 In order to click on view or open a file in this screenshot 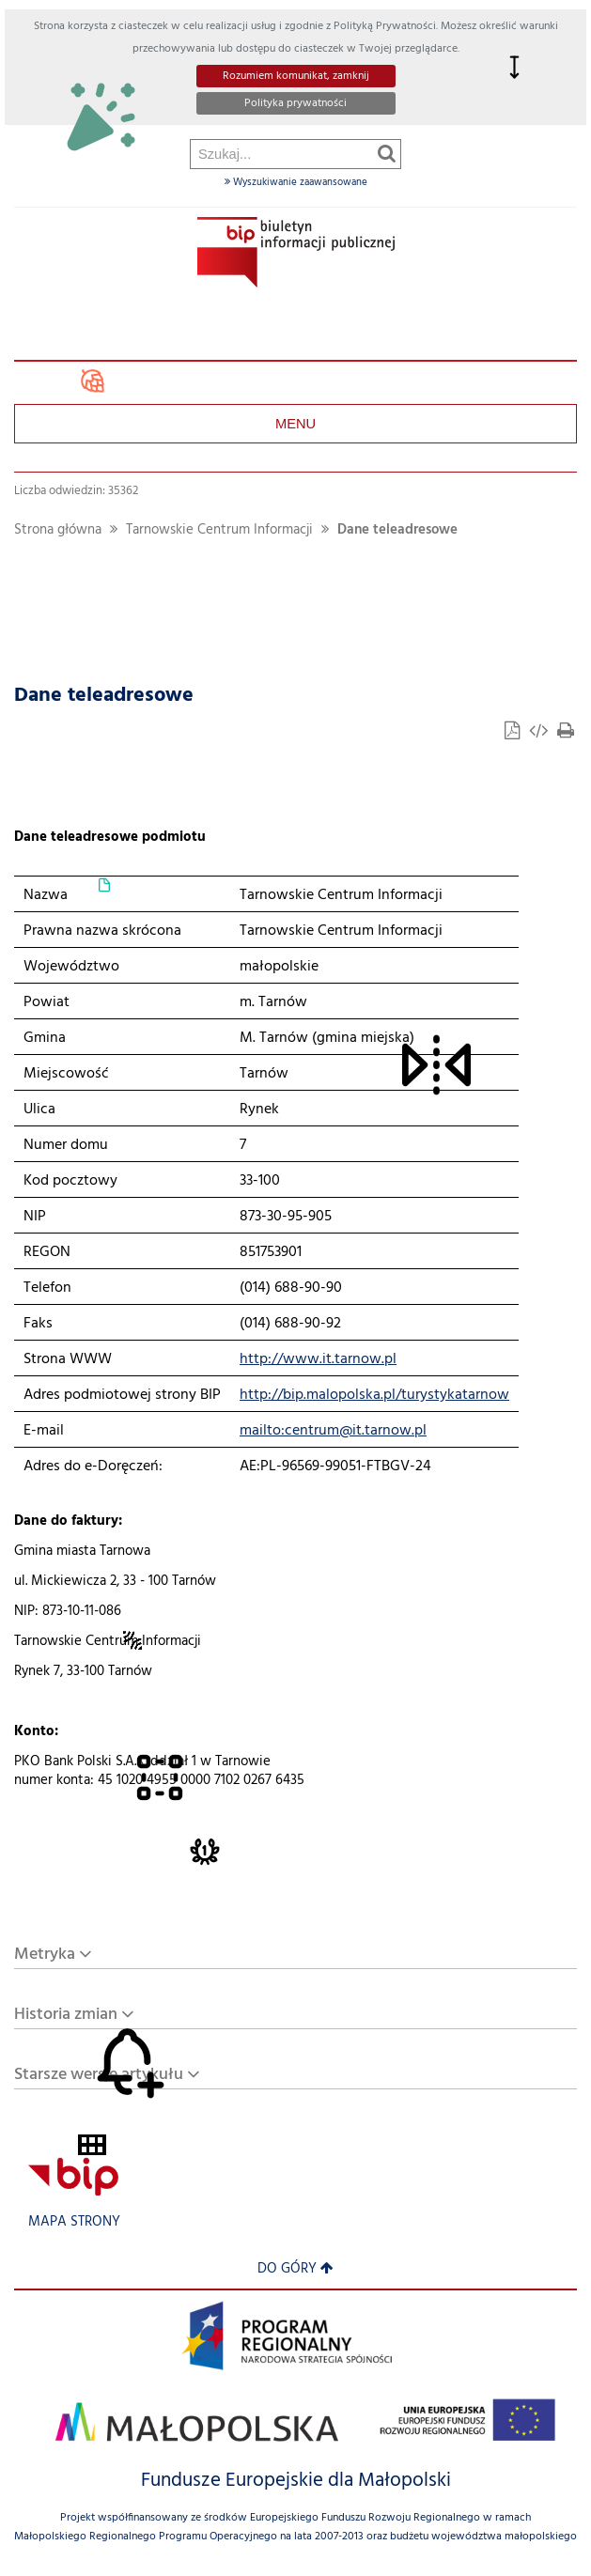, I will do `click(104, 885)`.